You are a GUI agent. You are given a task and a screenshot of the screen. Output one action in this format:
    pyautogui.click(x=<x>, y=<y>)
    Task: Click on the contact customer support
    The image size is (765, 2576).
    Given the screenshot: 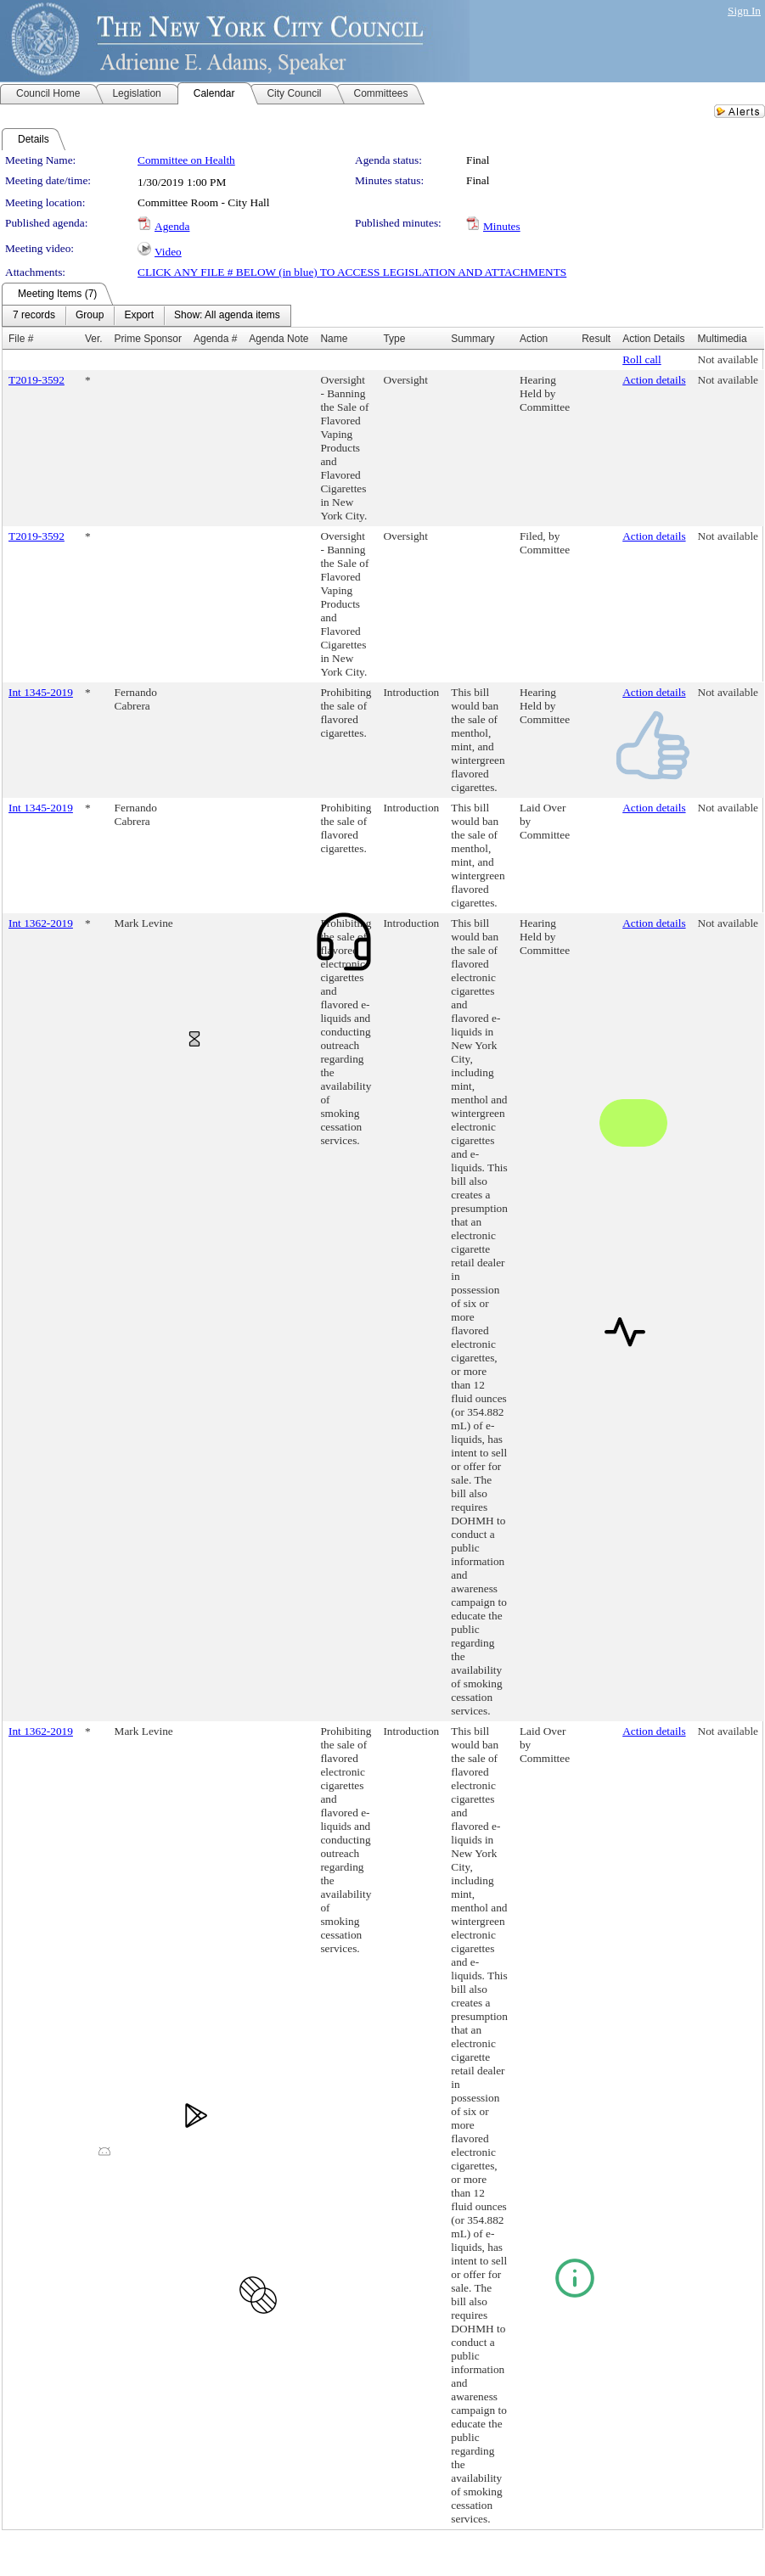 What is the action you would take?
    pyautogui.click(x=344, y=940)
    